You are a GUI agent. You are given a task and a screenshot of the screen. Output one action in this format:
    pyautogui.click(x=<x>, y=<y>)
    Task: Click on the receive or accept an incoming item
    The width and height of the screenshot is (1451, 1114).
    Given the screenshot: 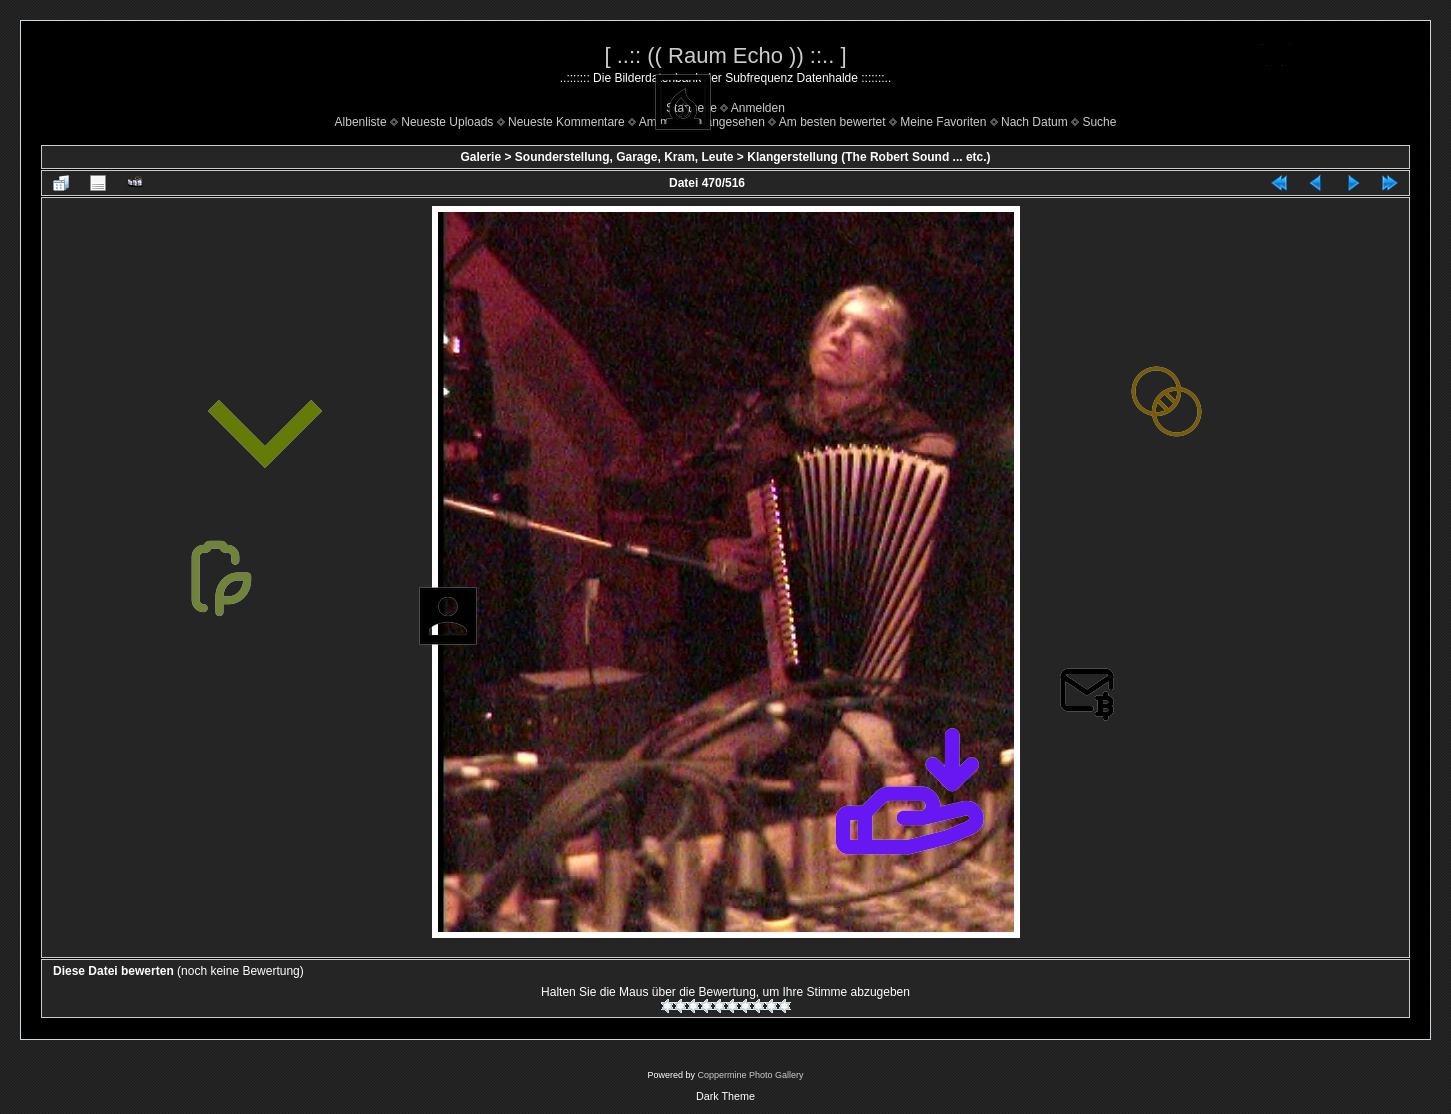 What is the action you would take?
    pyautogui.click(x=913, y=798)
    